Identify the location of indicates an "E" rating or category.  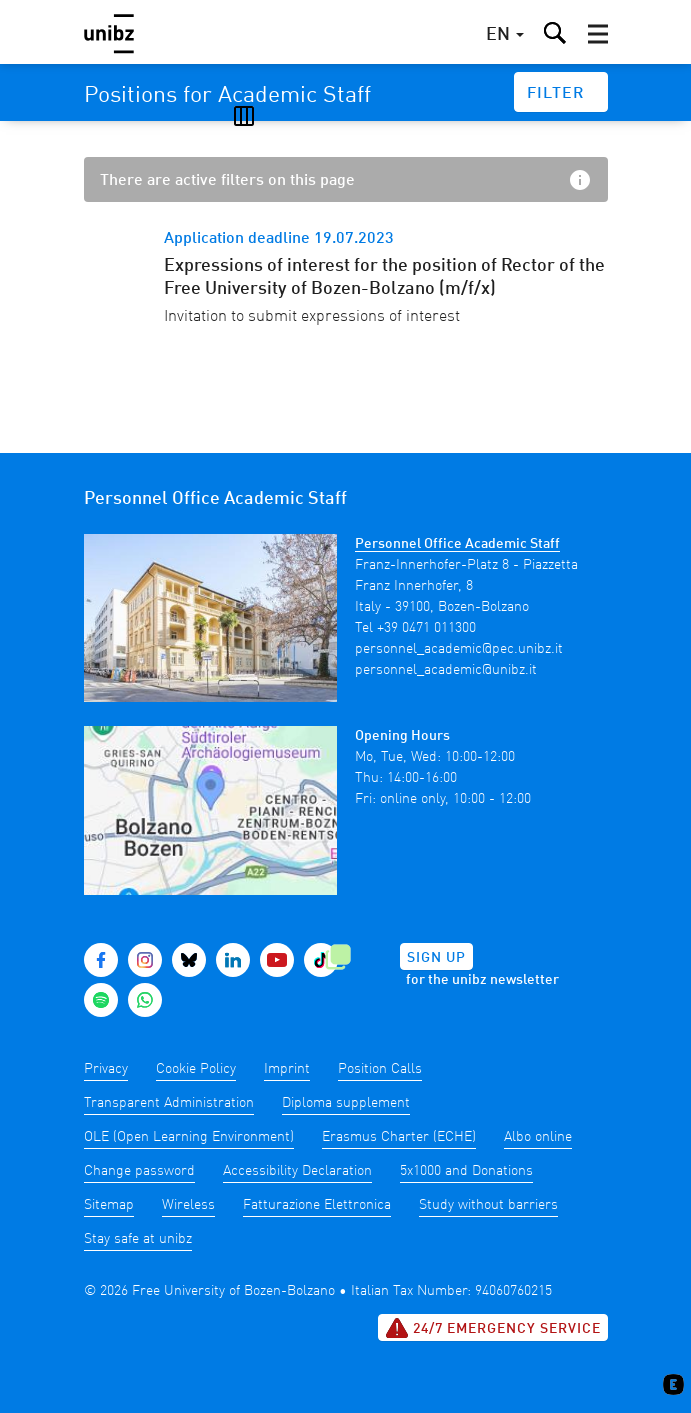
(673, 1384).